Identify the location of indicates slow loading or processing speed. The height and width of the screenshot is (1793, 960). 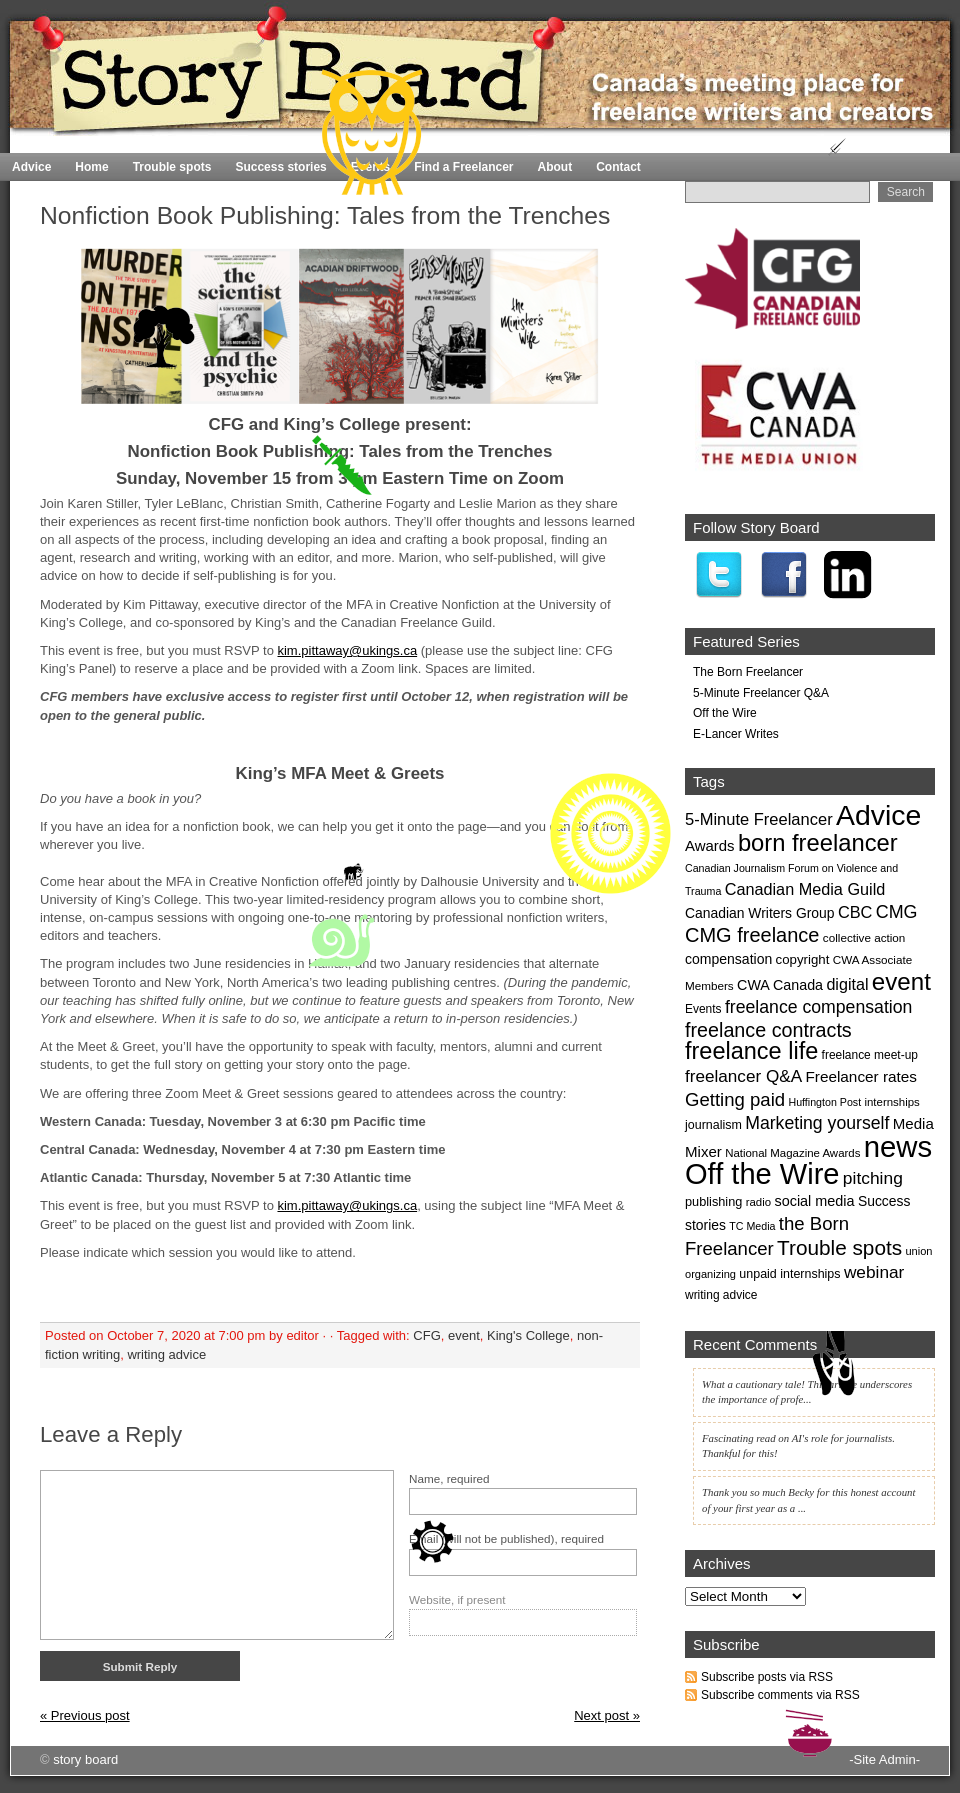
(341, 939).